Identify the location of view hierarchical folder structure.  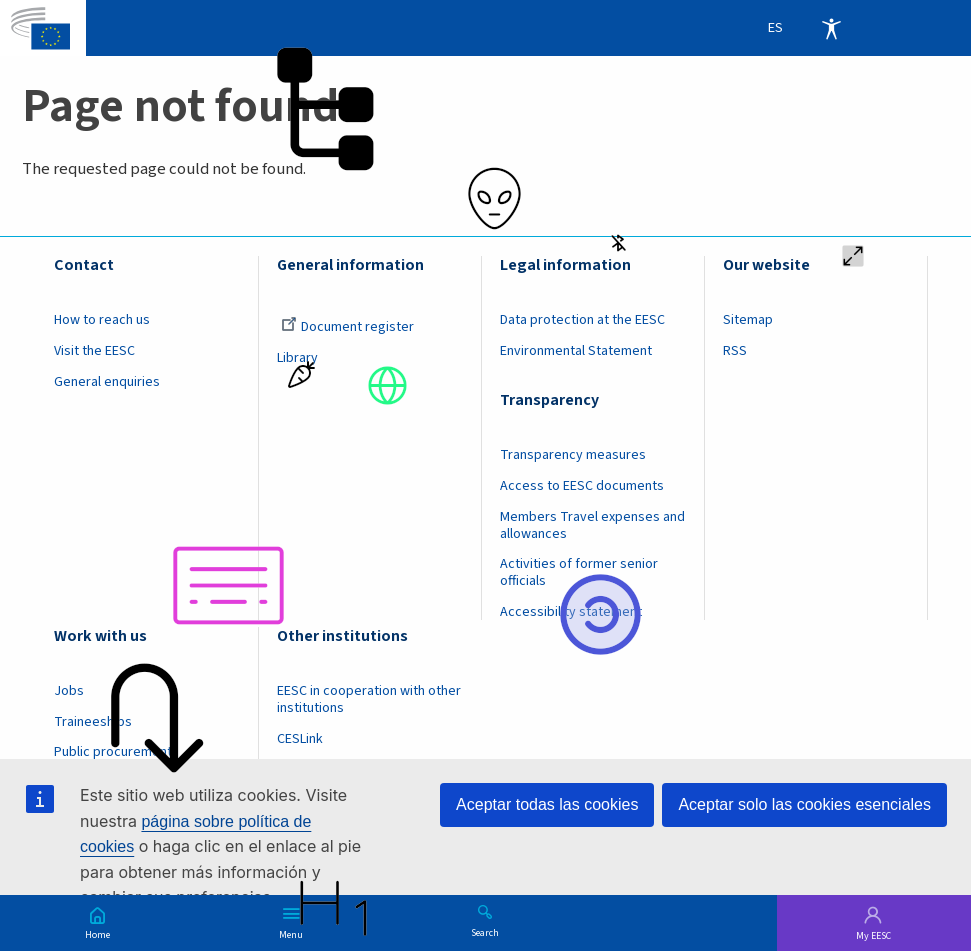
(321, 109).